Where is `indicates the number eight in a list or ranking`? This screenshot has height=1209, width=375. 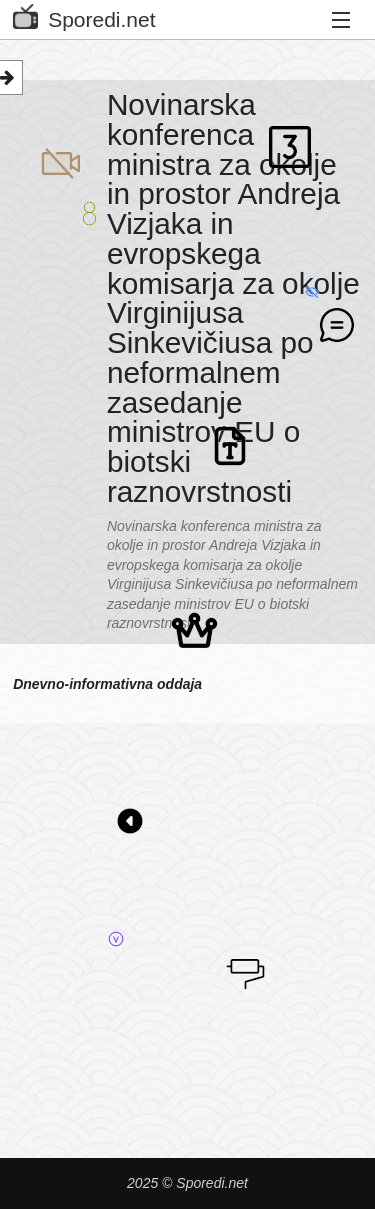
indicates the number eight in a list or ranking is located at coordinates (89, 213).